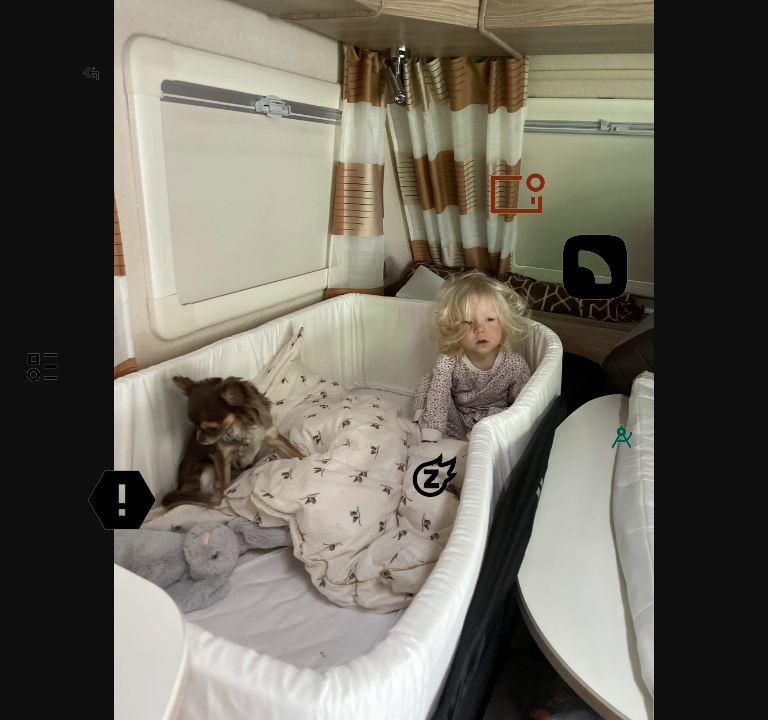 This screenshot has width=768, height=720. What do you see at coordinates (516, 194) in the screenshot?
I see `access phone camera or video recording` at bounding box center [516, 194].